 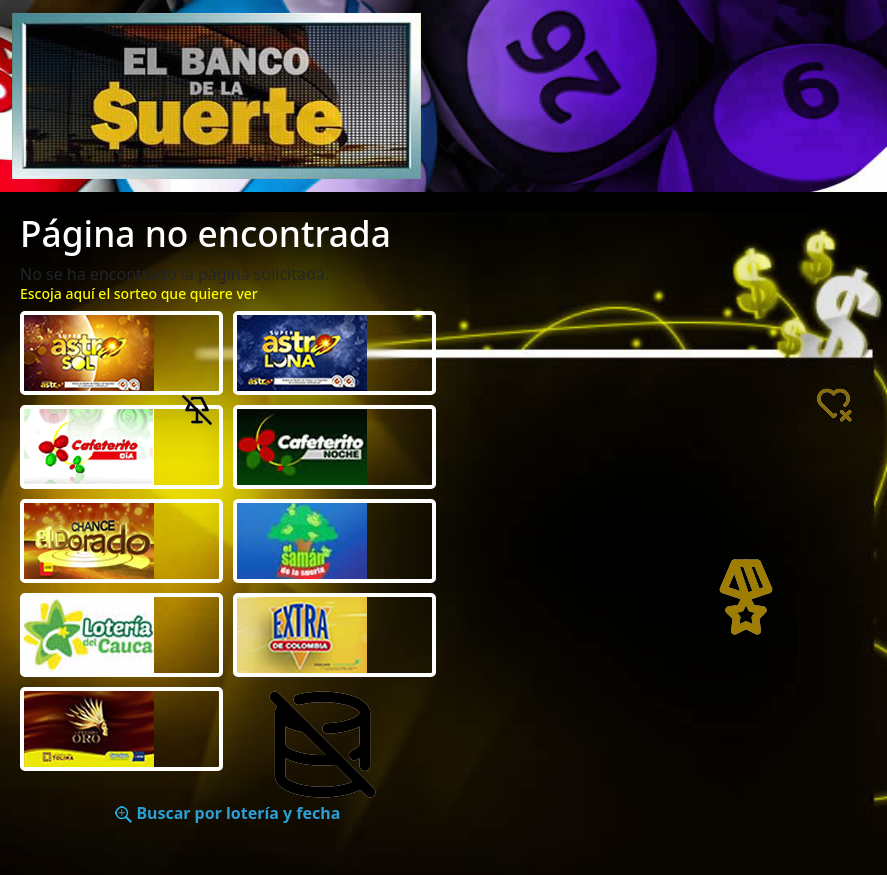 What do you see at coordinates (833, 403) in the screenshot?
I see `remove from favorites` at bounding box center [833, 403].